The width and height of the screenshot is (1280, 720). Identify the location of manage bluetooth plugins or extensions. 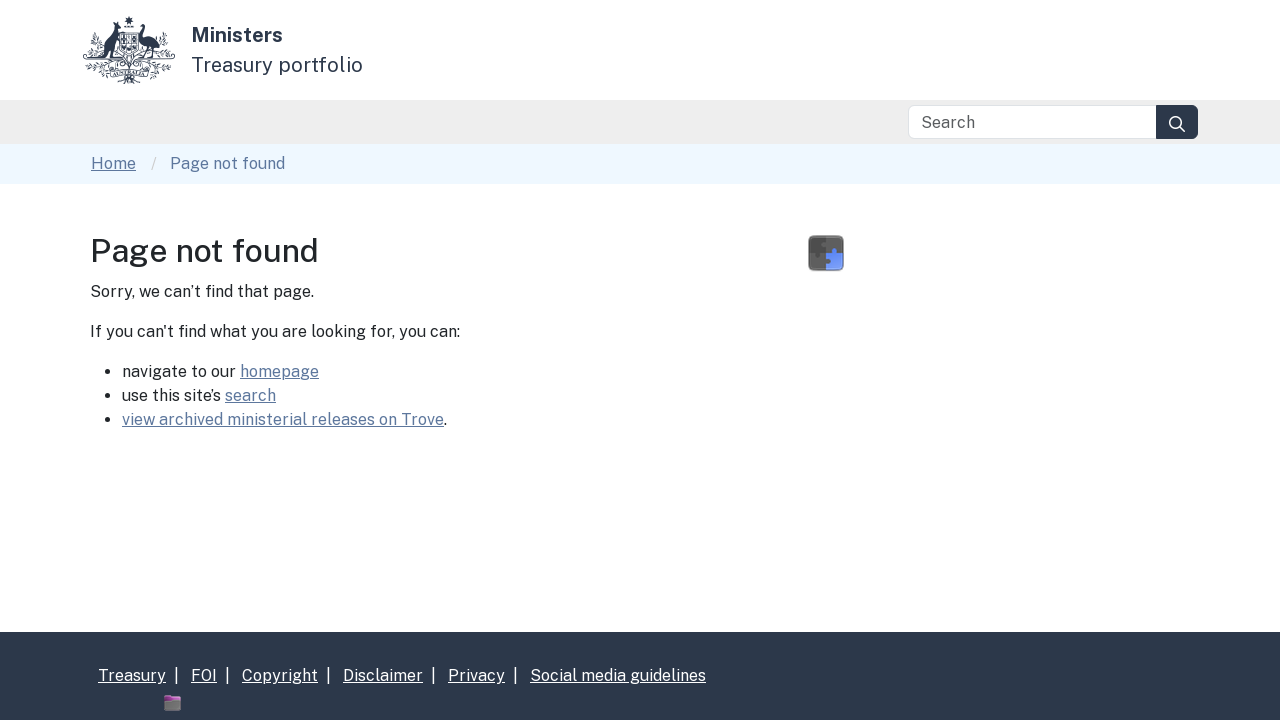
(826, 253).